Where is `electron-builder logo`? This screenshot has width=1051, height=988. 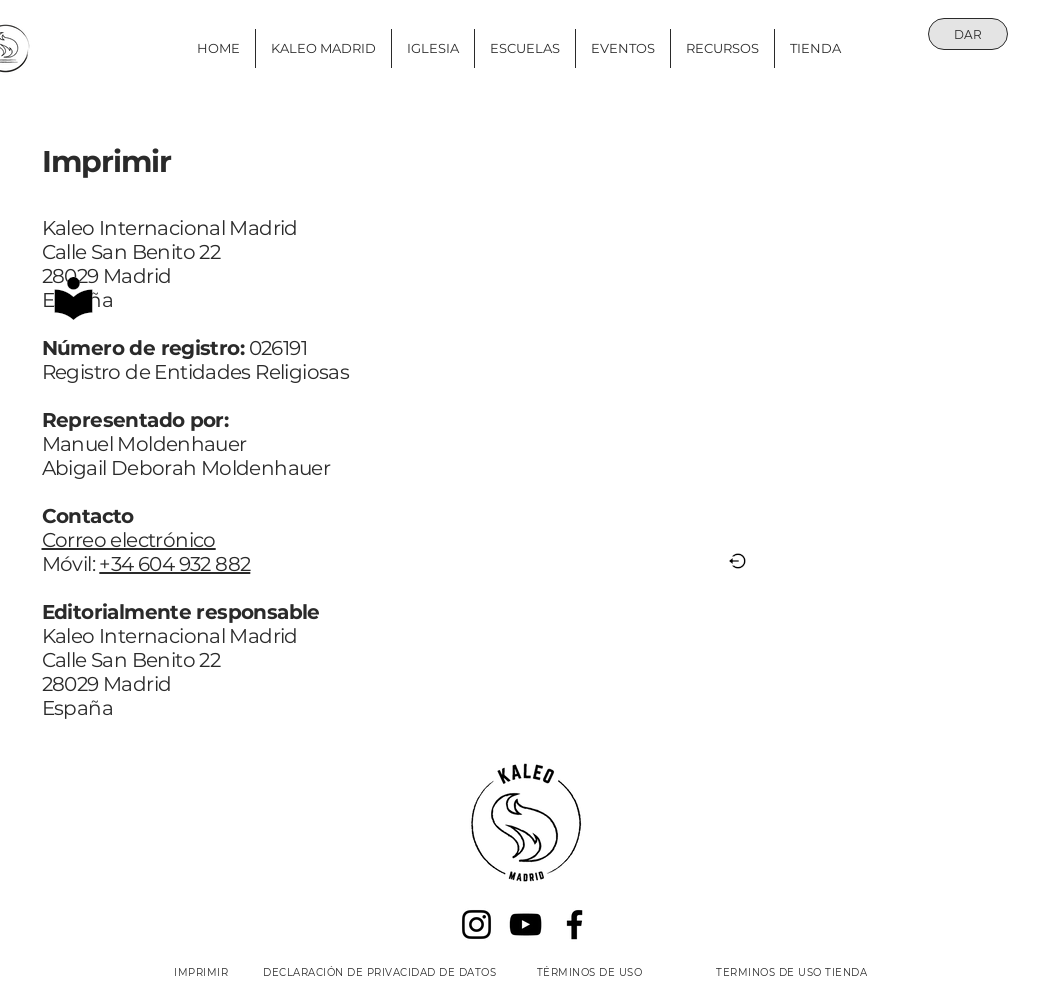 electron-builder logo is located at coordinates (73, 298).